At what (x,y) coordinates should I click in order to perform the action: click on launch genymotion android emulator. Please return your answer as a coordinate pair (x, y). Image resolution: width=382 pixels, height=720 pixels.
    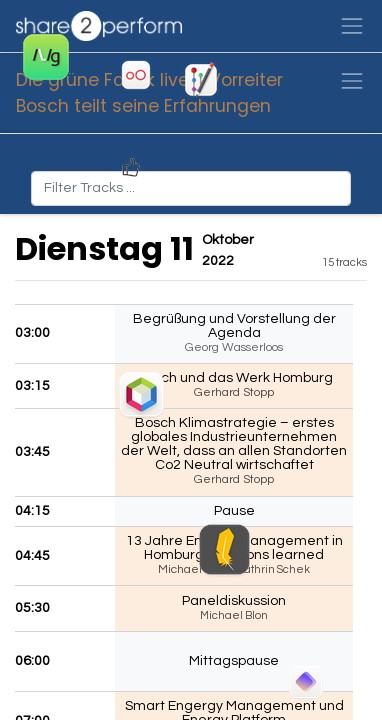
    Looking at the image, I should click on (136, 75).